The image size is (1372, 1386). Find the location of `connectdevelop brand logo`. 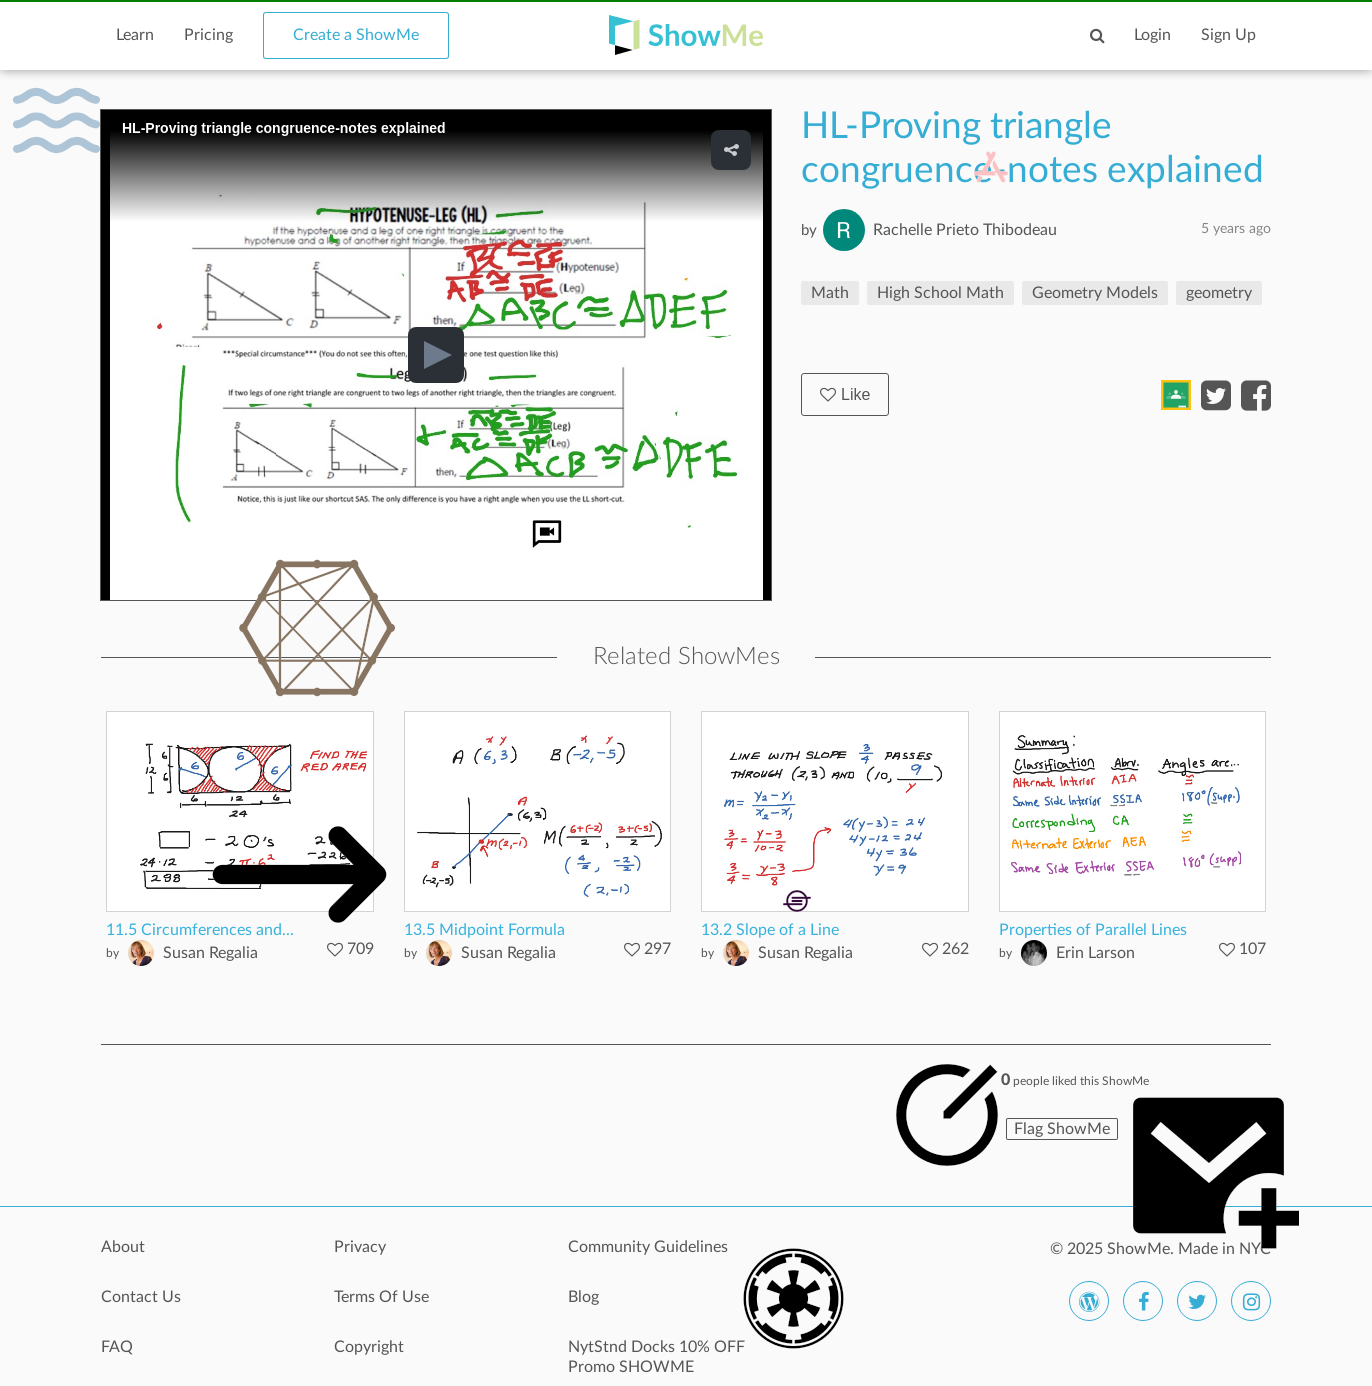

connectdevelop brand logo is located at coordinates (317, 628).